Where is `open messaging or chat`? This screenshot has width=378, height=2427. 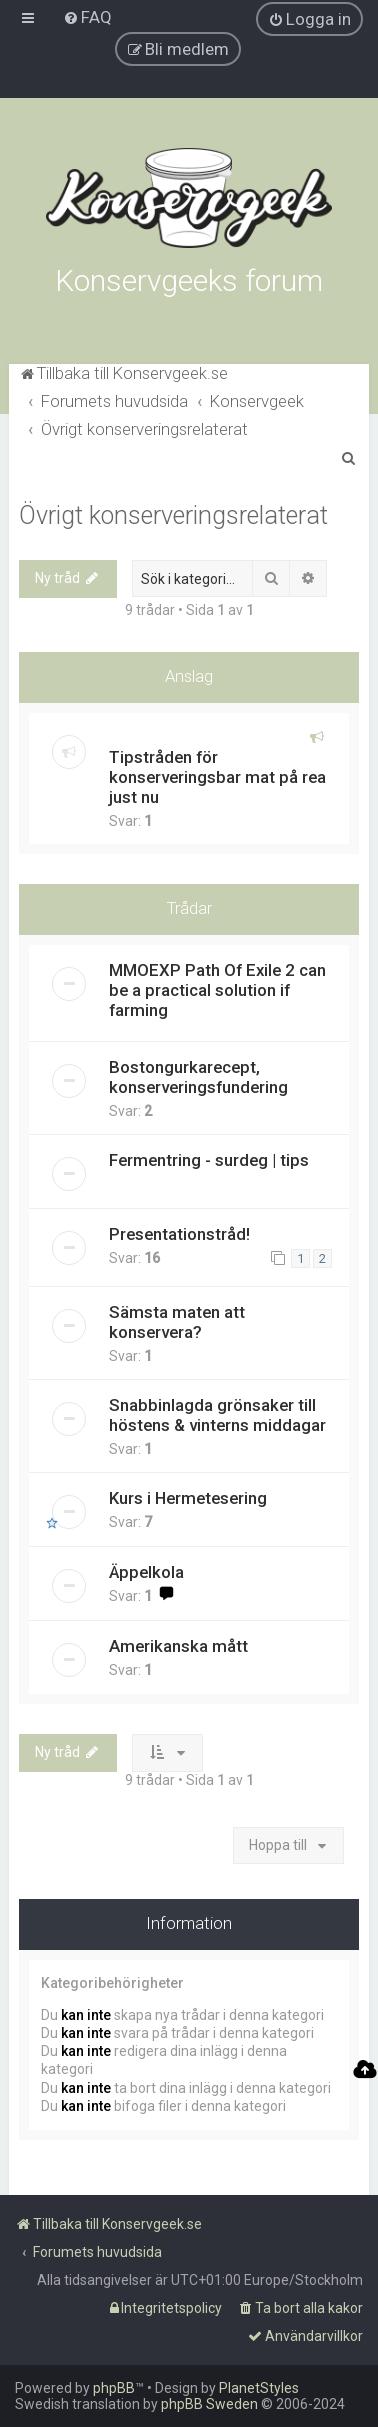 open messaging or chat is located at coordinates (166, 1592).